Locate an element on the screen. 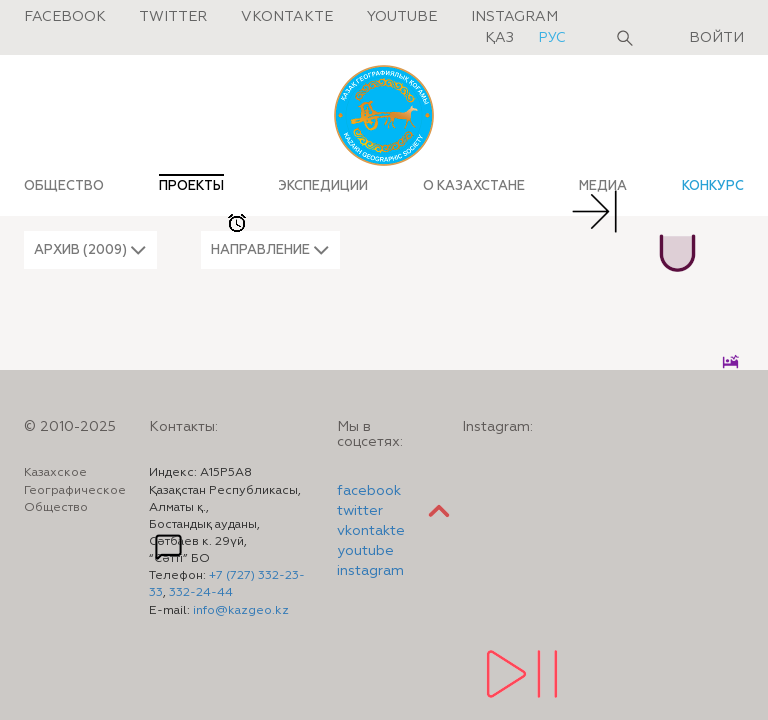  set or view alarms is located at coordinates (237, 223).